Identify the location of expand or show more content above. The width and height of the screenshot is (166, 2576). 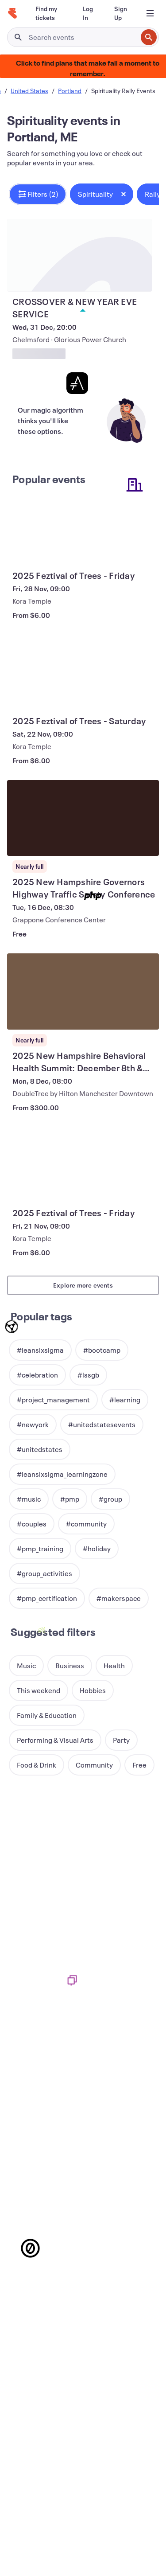
(83, 310).